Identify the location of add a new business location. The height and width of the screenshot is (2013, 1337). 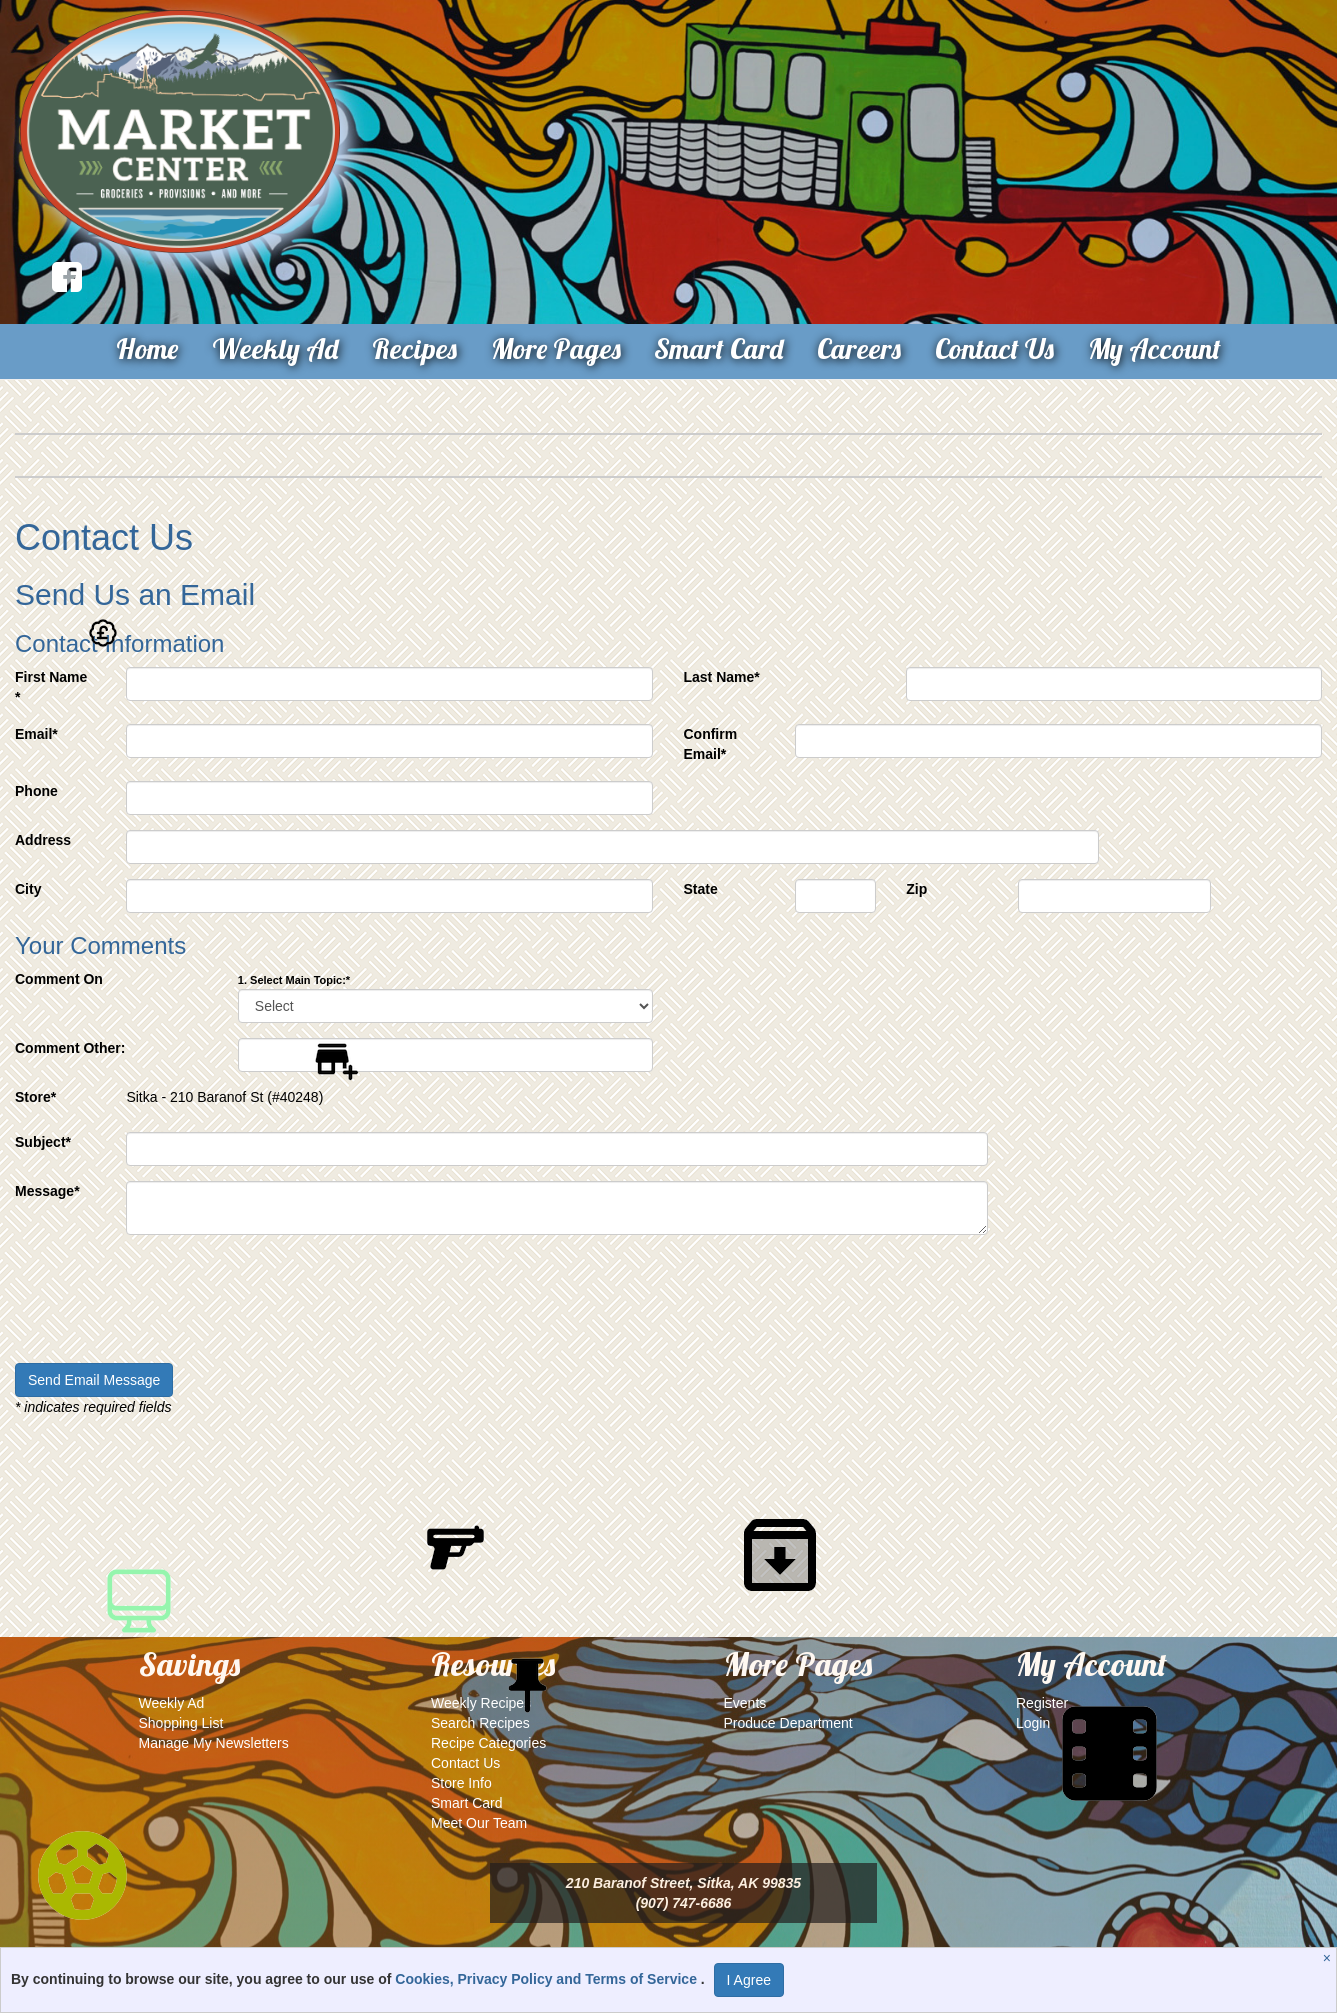
(337, 1059).